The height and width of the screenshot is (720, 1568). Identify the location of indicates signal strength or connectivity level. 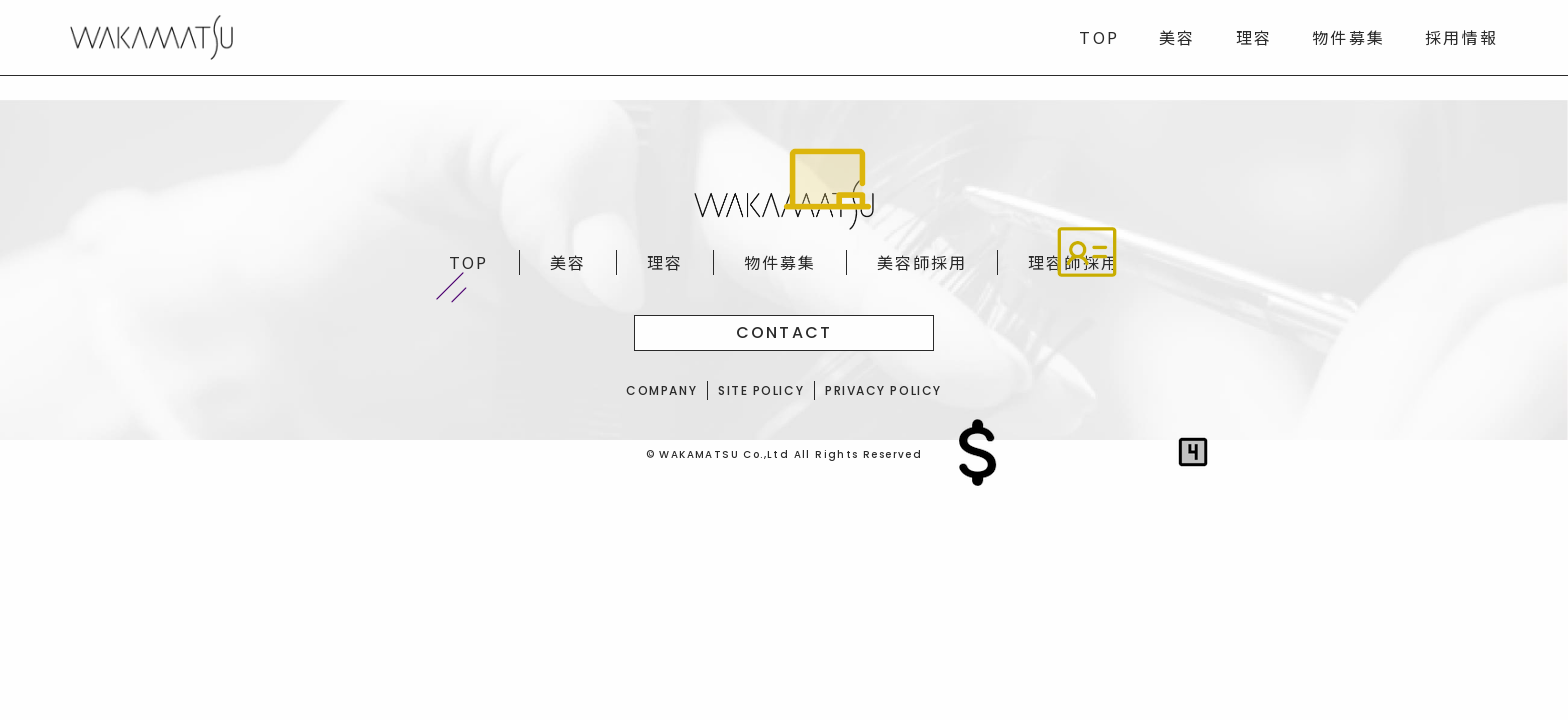
(452, 288).